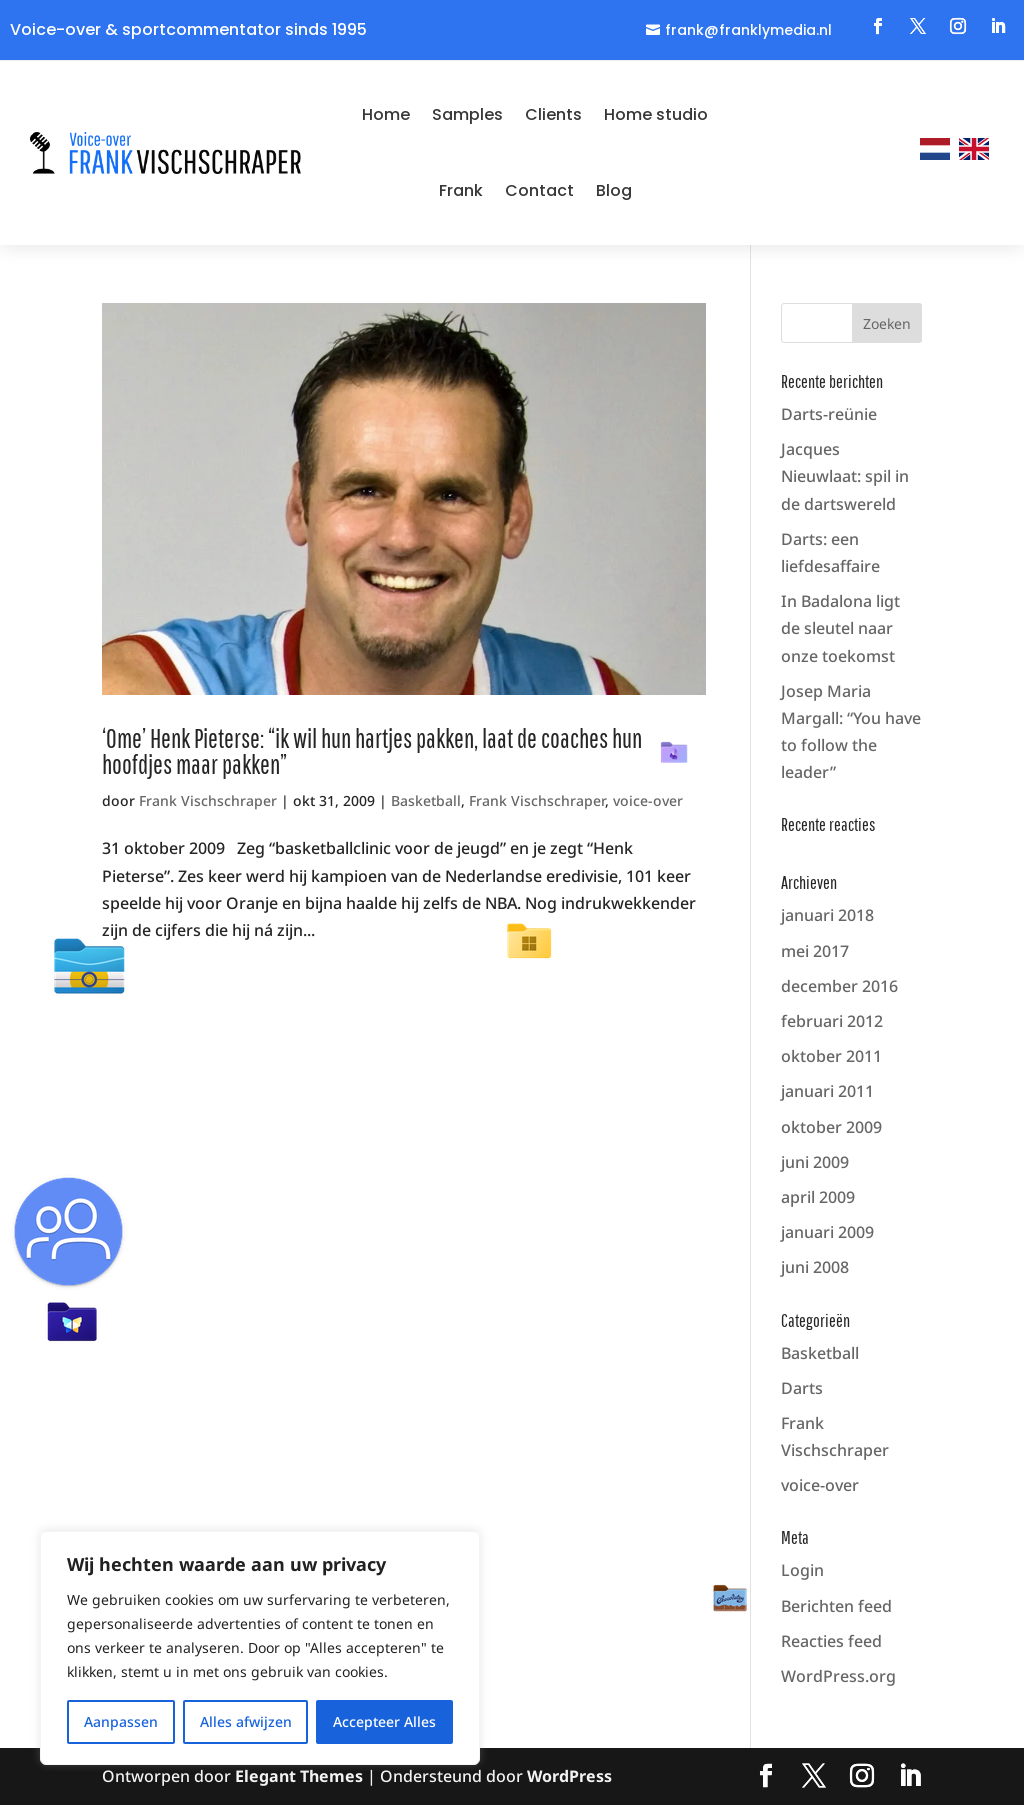 The height and width of the screenshot is (1805, 1024). Describe the element at coordinates (89, 968) in the screenshot. I see `open pokémon collection folder` at that location.